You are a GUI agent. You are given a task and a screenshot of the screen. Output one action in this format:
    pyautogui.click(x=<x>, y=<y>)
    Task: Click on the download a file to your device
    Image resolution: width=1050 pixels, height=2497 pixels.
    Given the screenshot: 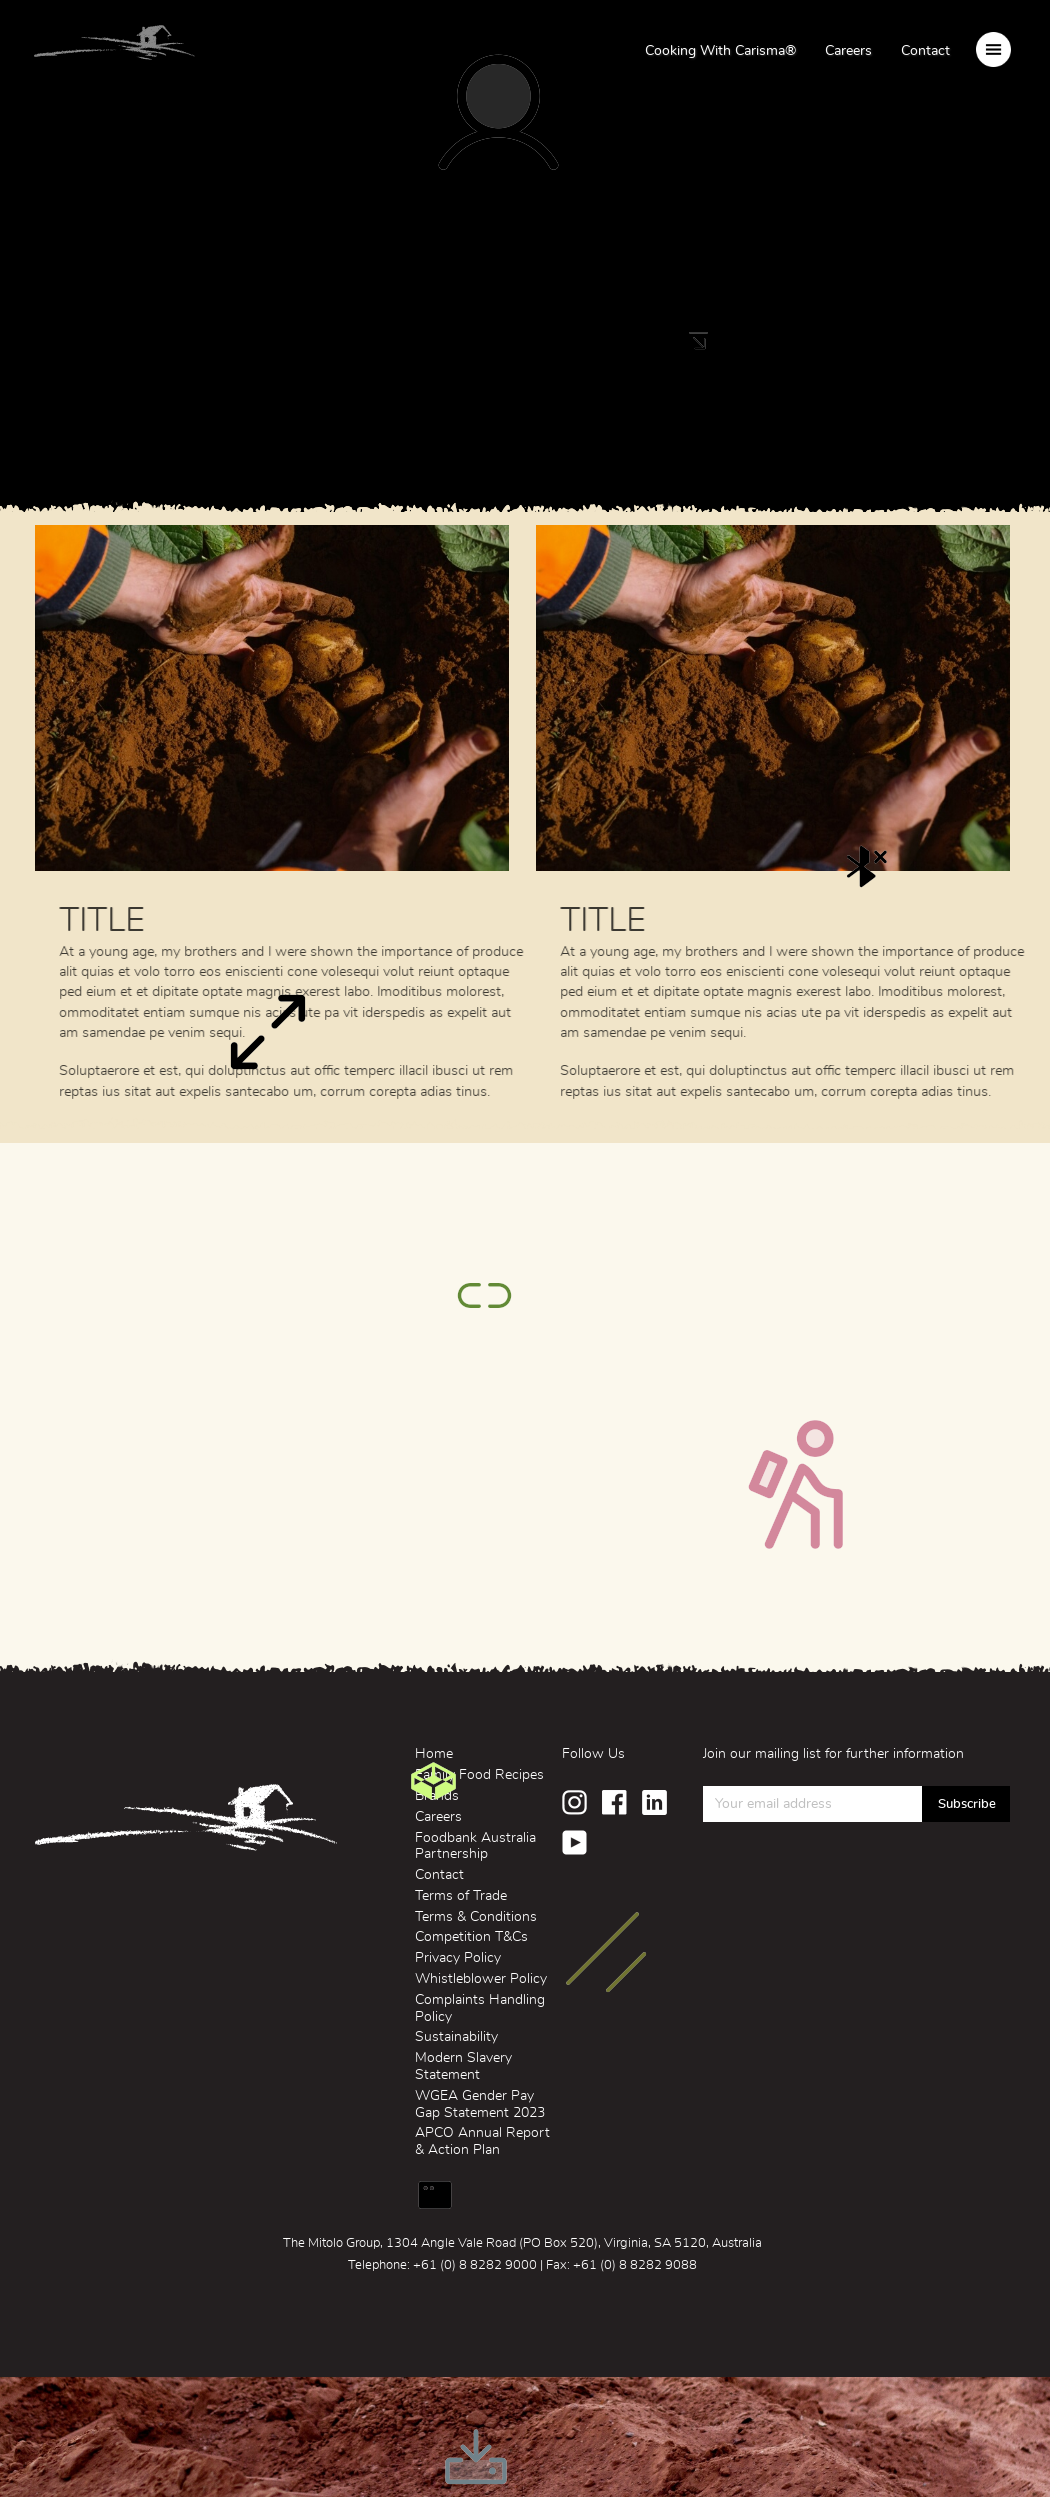 What is the action you would take?
    pyautogui.click(x=476, y=2460)
    